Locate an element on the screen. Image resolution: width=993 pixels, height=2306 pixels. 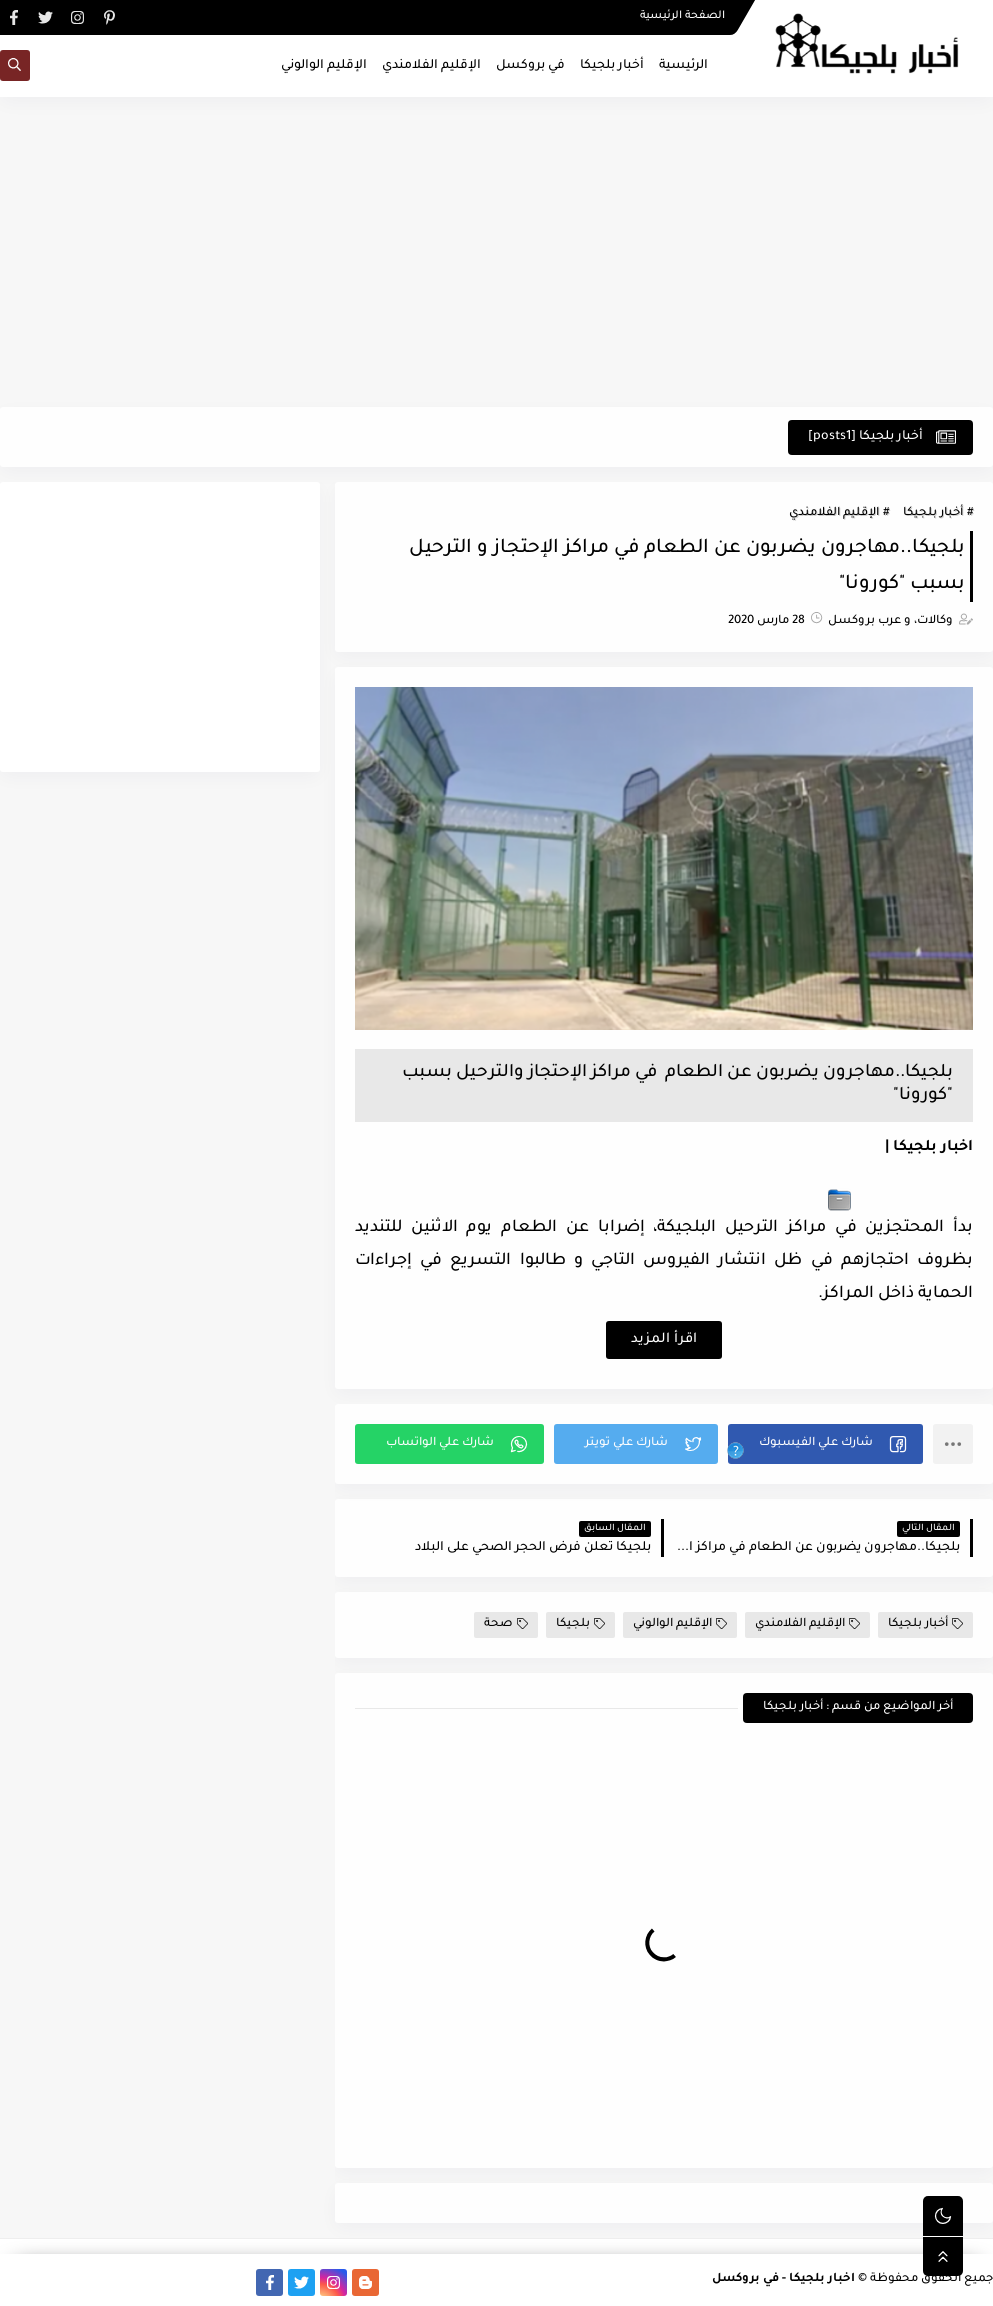
access help documentation or support is located at coordinates (735, 1450).